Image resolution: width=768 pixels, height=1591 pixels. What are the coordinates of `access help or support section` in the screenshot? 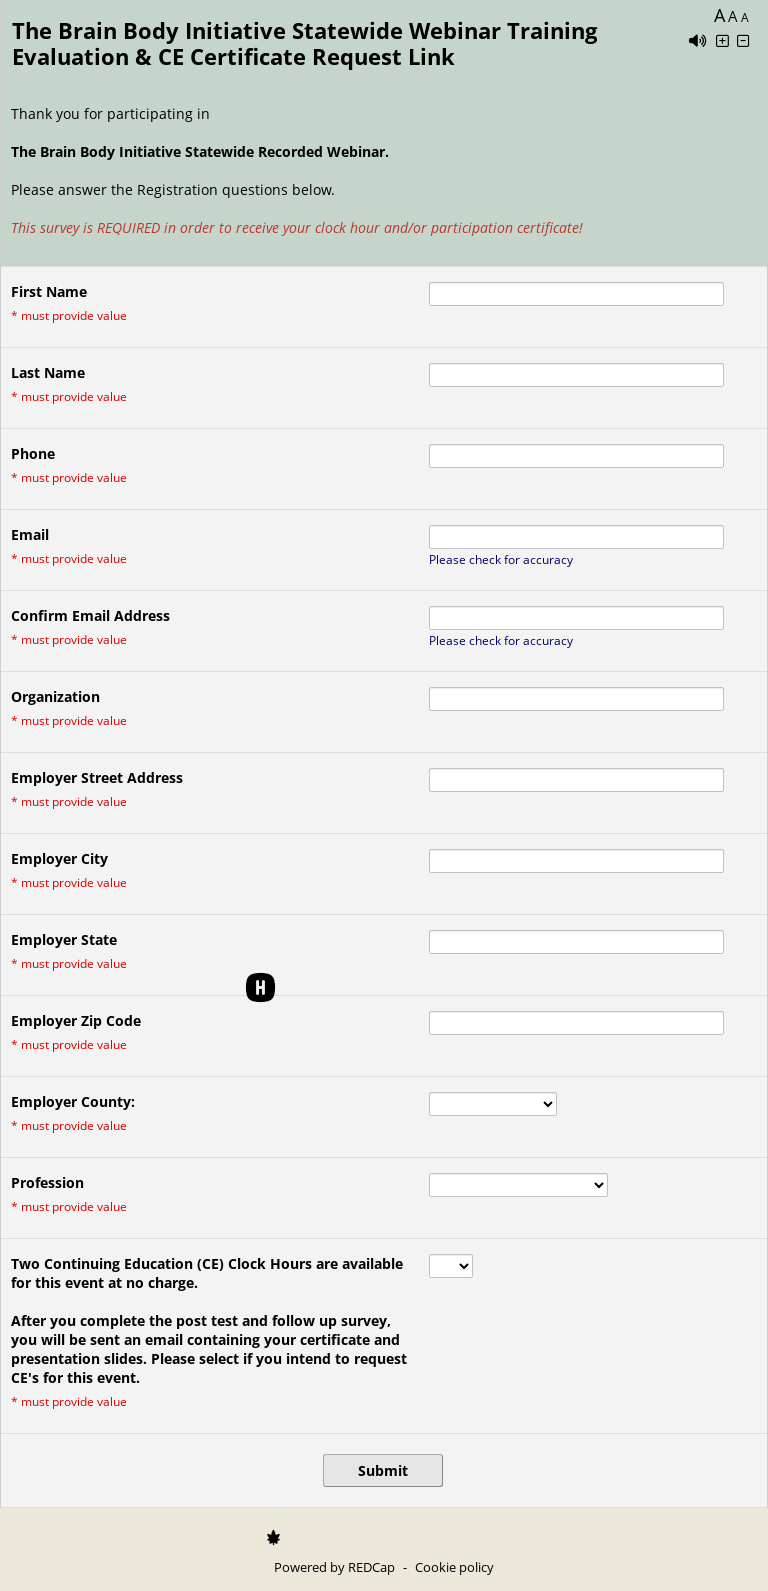 It's located at (260, 987).